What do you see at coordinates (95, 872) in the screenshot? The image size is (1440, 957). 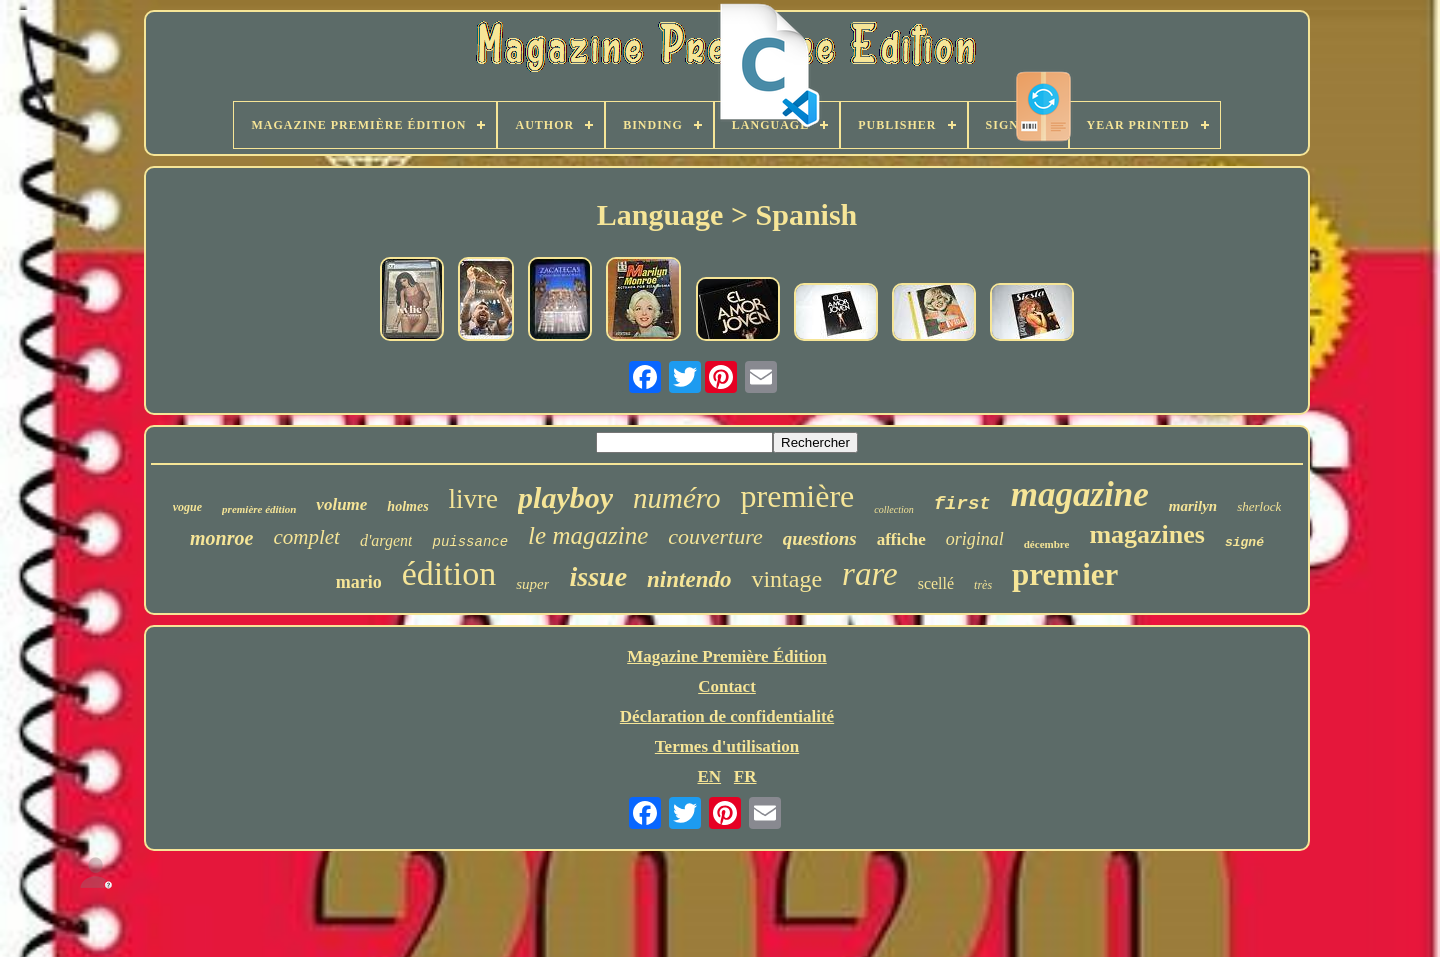 I see `unknown or unidentified user account` at bounding box center [95, 872].